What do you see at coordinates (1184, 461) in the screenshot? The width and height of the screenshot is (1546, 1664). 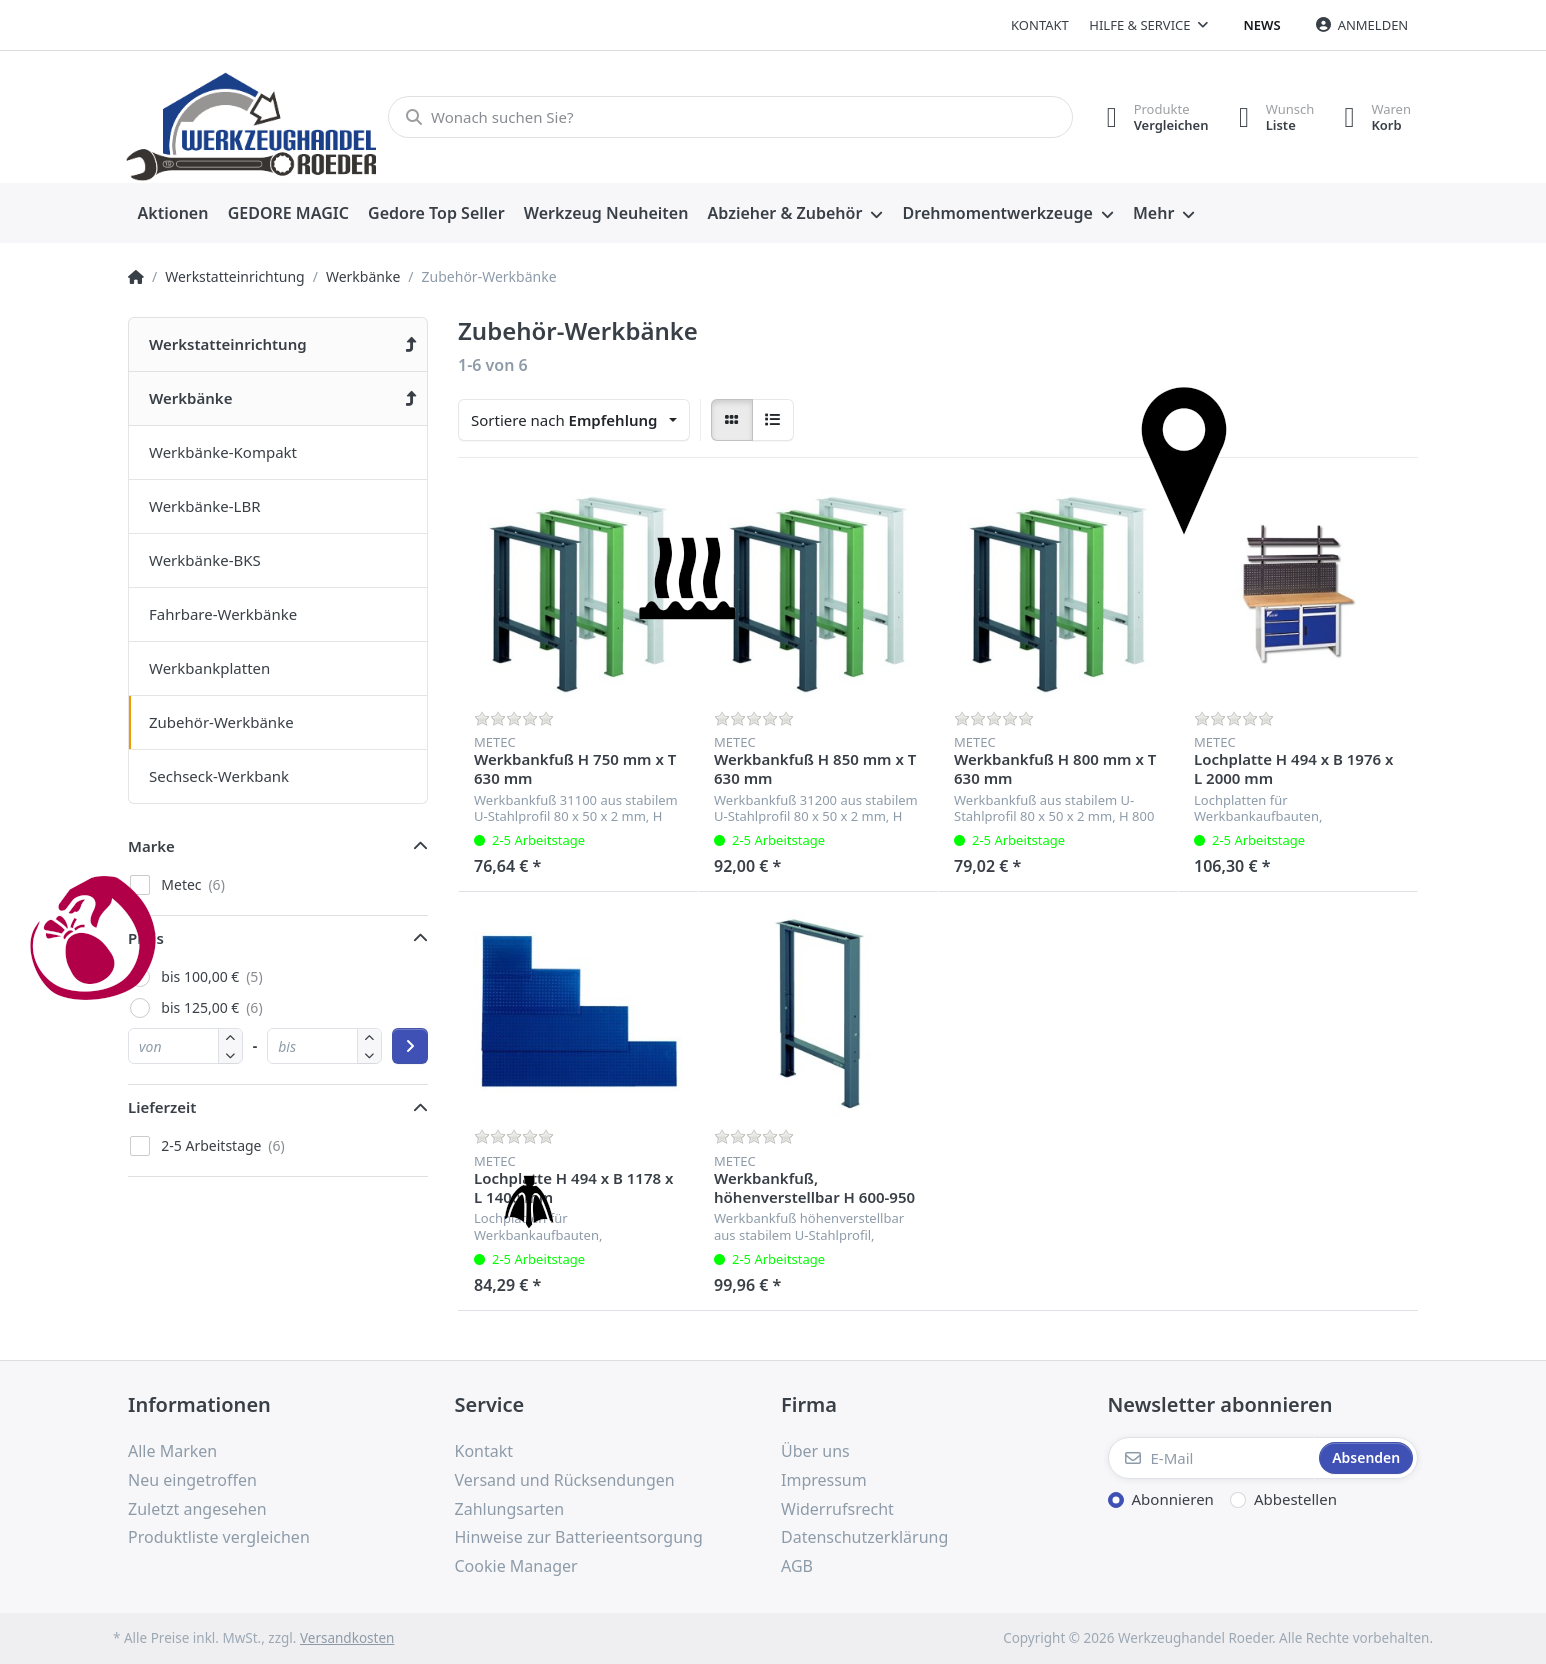 I see `view current location on map` at bounding box center [1184, 461].